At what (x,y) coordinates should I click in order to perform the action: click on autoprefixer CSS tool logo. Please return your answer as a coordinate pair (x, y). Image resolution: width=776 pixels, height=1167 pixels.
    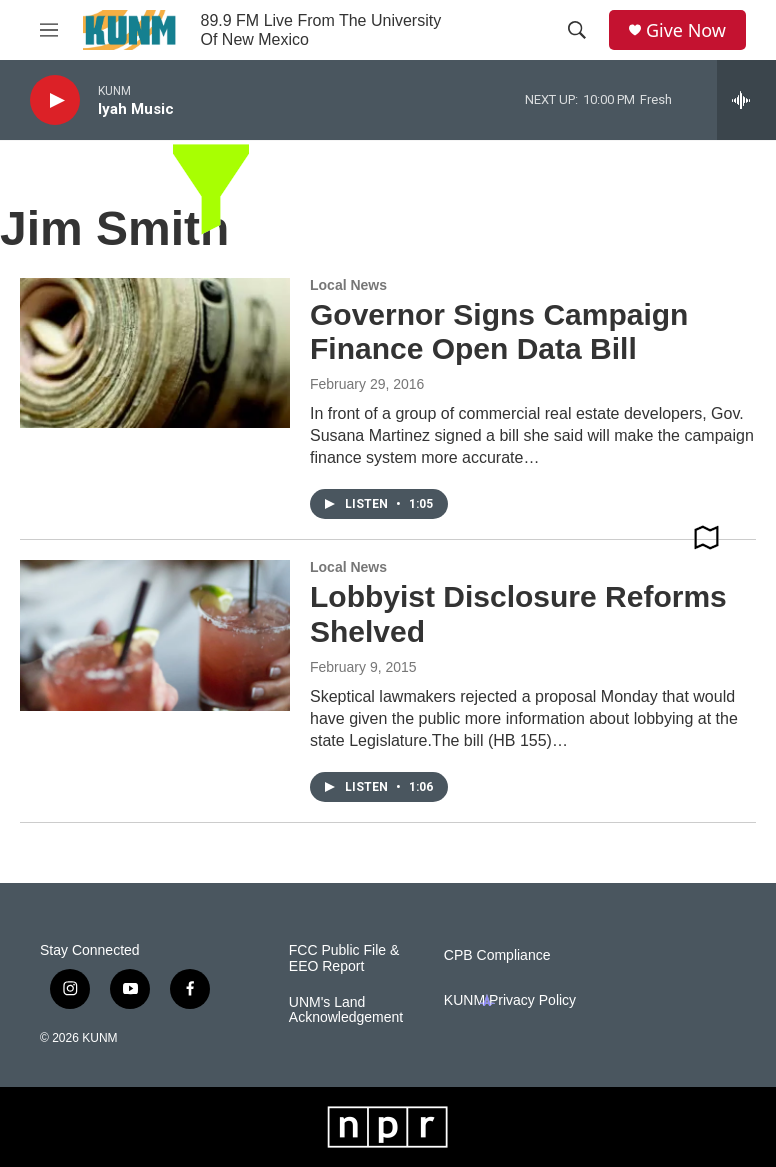
    Looking at the image, I should click on (487, 1000).